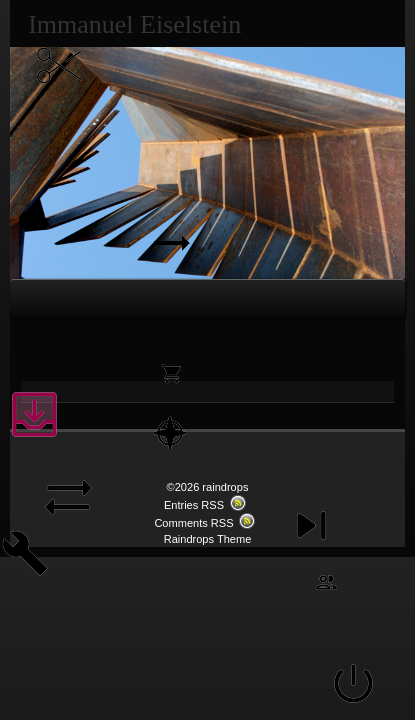 The image size is (415, 720). Describe the element at coordinates (172, 374) in the screenshot. I see `view your shopping cart` at that location.